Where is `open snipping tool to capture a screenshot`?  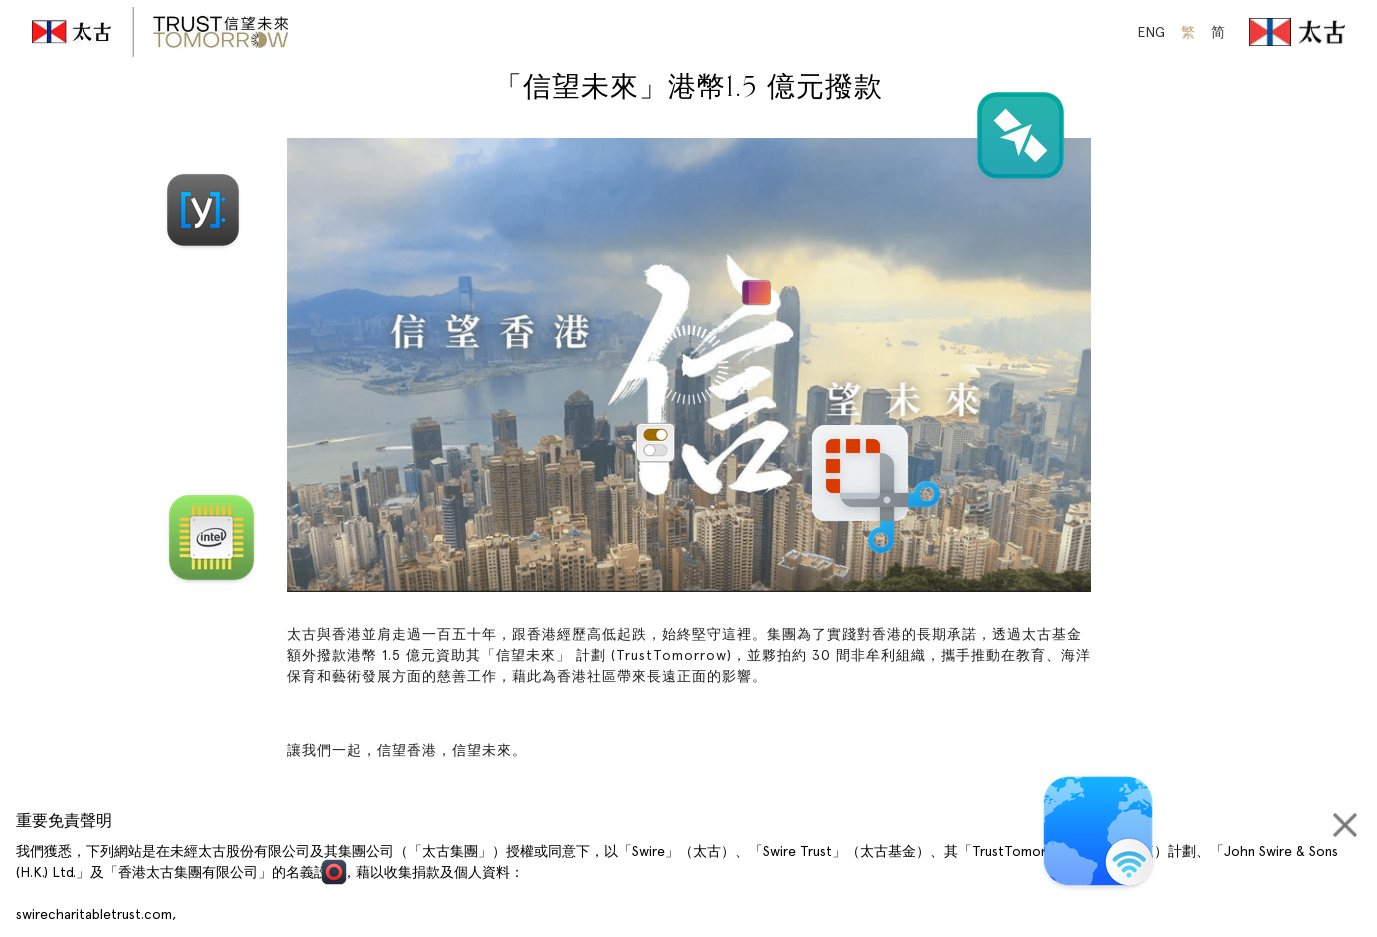
open snipping tool to capture a screenshot is located at coordinates (876, 489).